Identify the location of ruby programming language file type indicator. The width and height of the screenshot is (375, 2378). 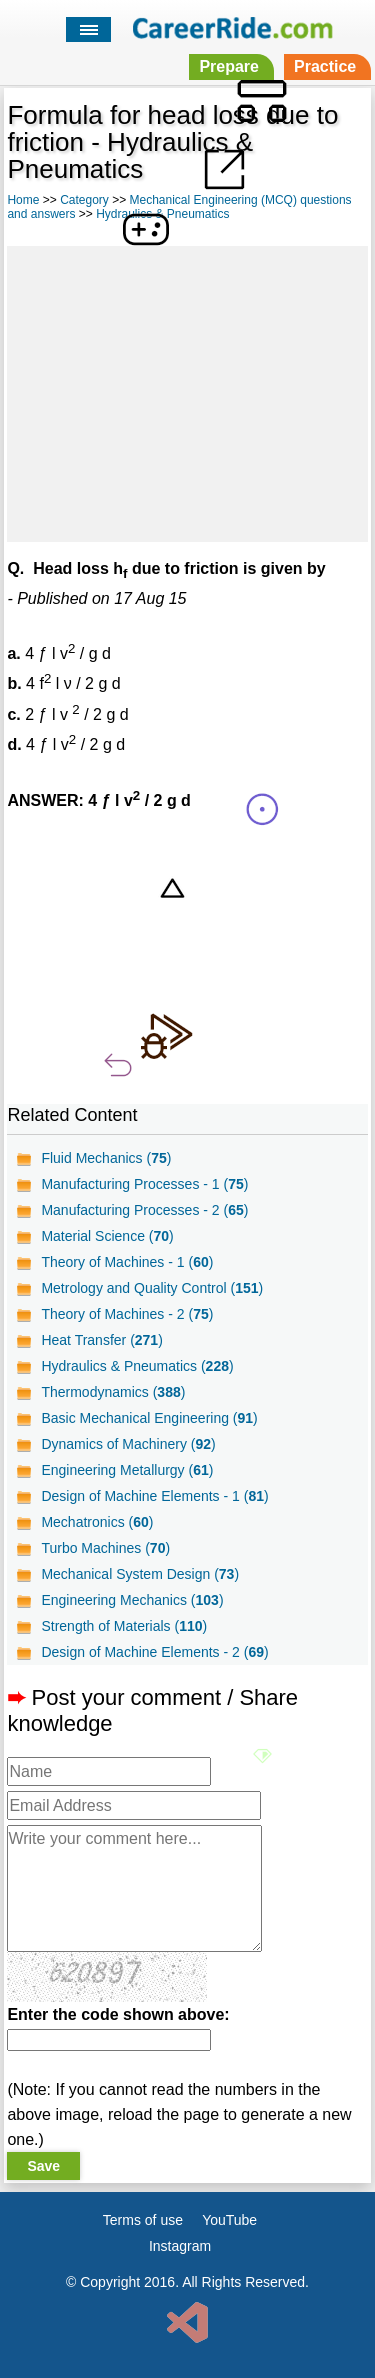
(262, 1755).